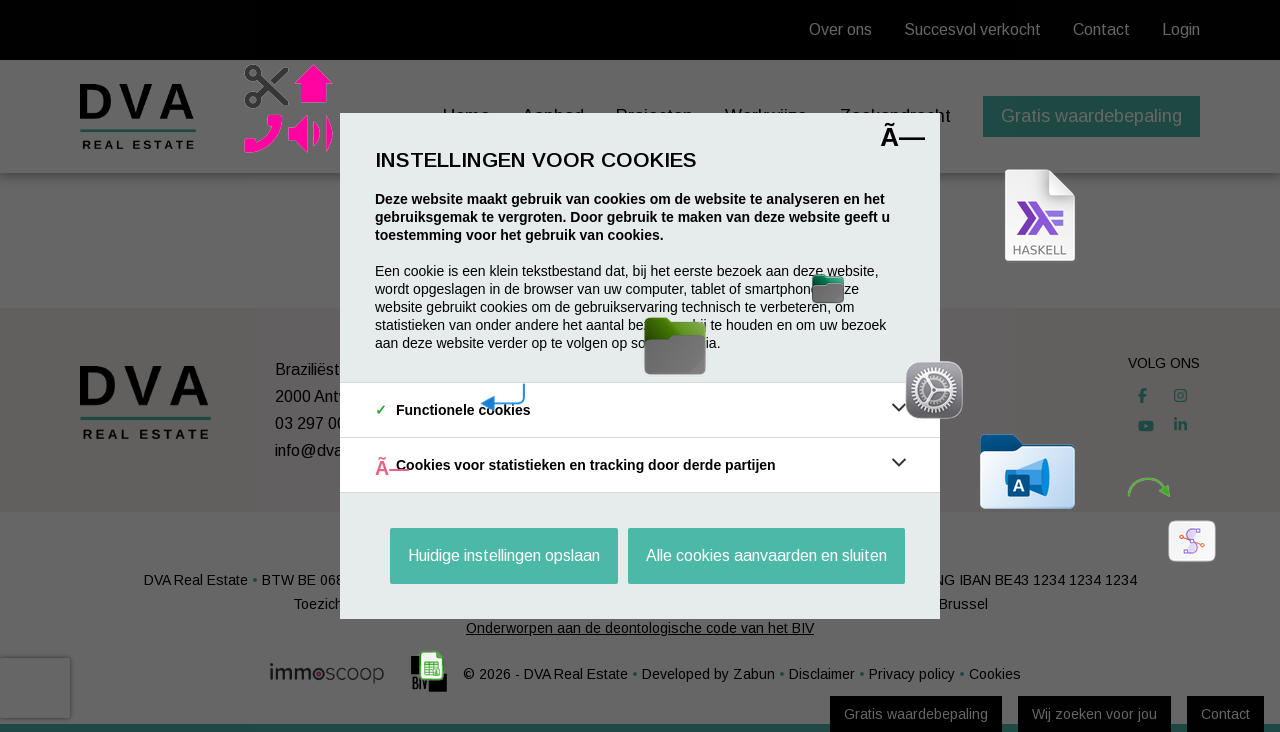  What do you see at coordinates (934, 390) in the screenshot?
I see `open system settings` at bounding box center [934, 390].